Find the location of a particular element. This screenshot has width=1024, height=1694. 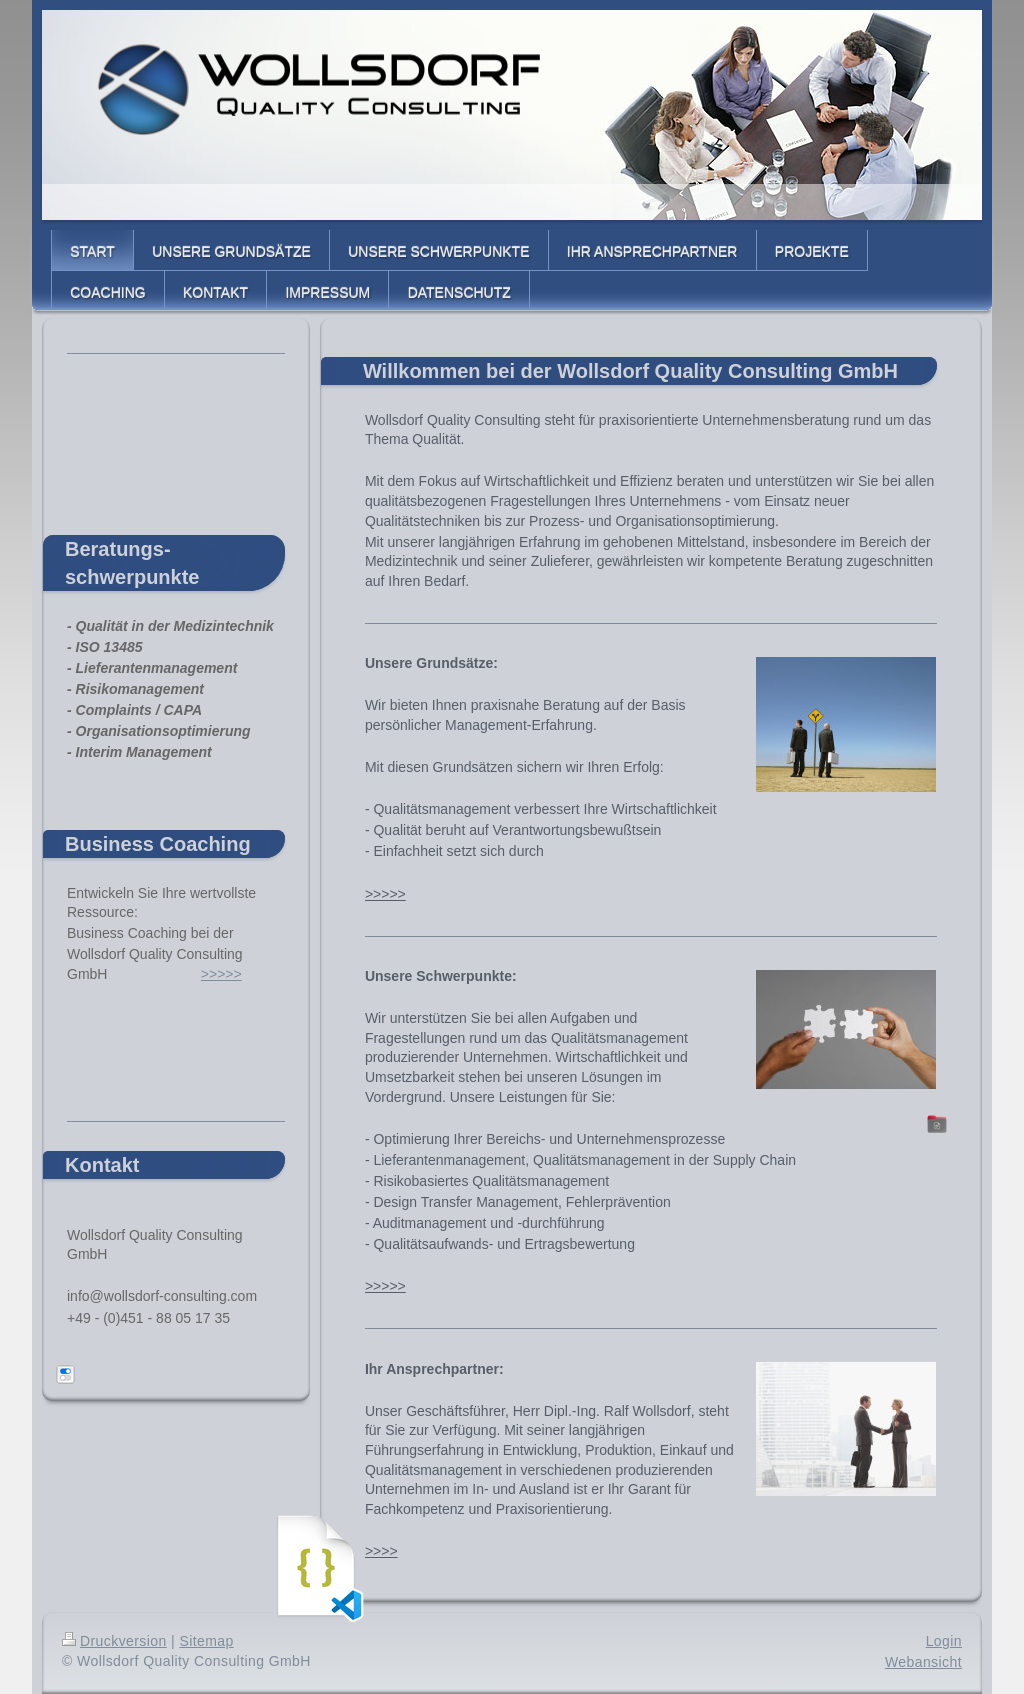

open or edit a JSON file in Visual Studio Code is located at coordinates (316, 1568).